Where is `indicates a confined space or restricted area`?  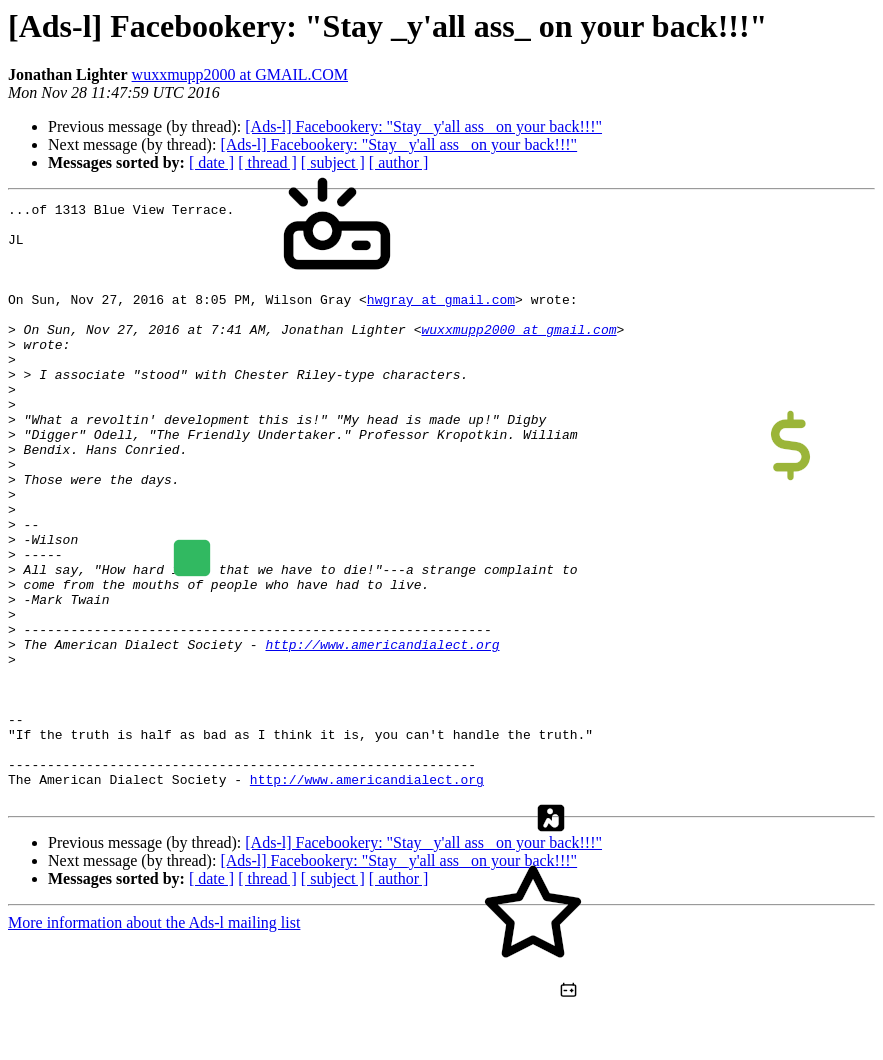
indicates a confined space or restricted area is located at coordinates (551, 818).